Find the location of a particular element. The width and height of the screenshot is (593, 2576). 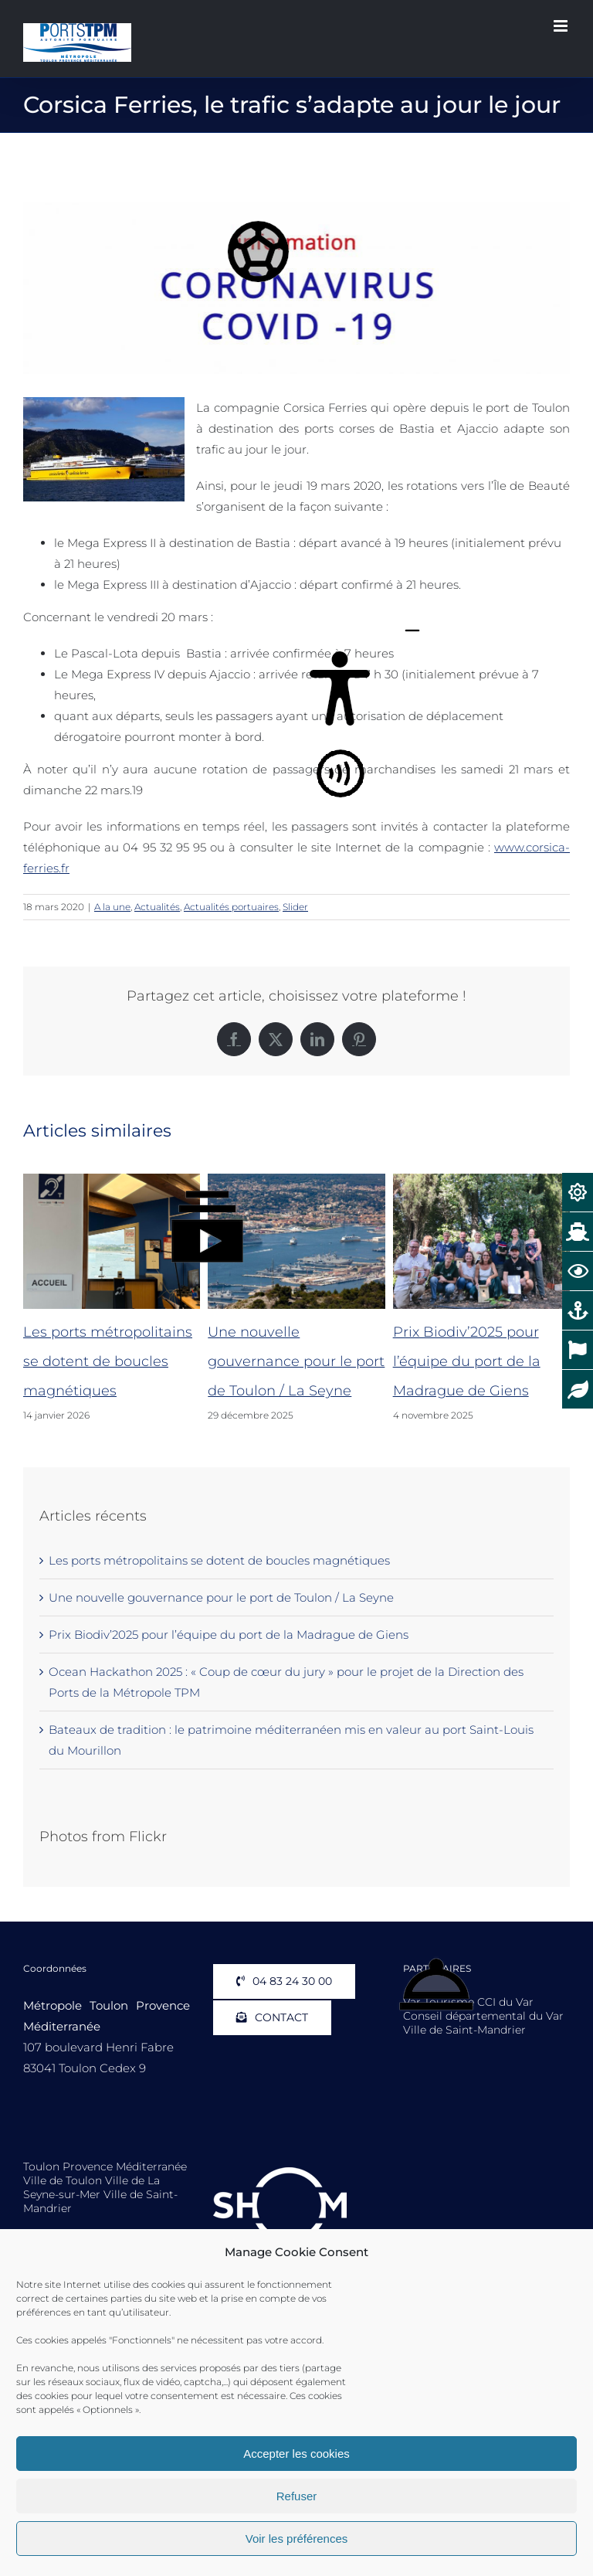

view your subscriptions is located at coordinates (207, 1226).